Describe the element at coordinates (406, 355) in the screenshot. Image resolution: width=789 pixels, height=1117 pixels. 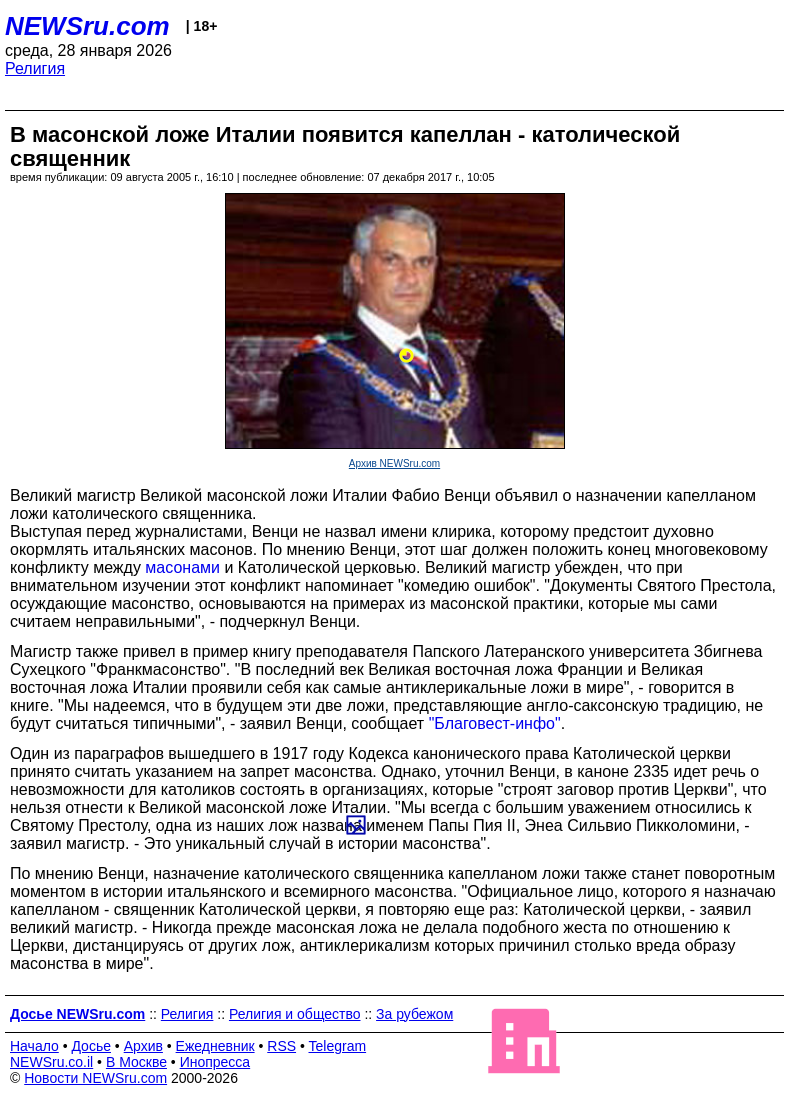
I see `indicates loading or processing in progress` at that location.